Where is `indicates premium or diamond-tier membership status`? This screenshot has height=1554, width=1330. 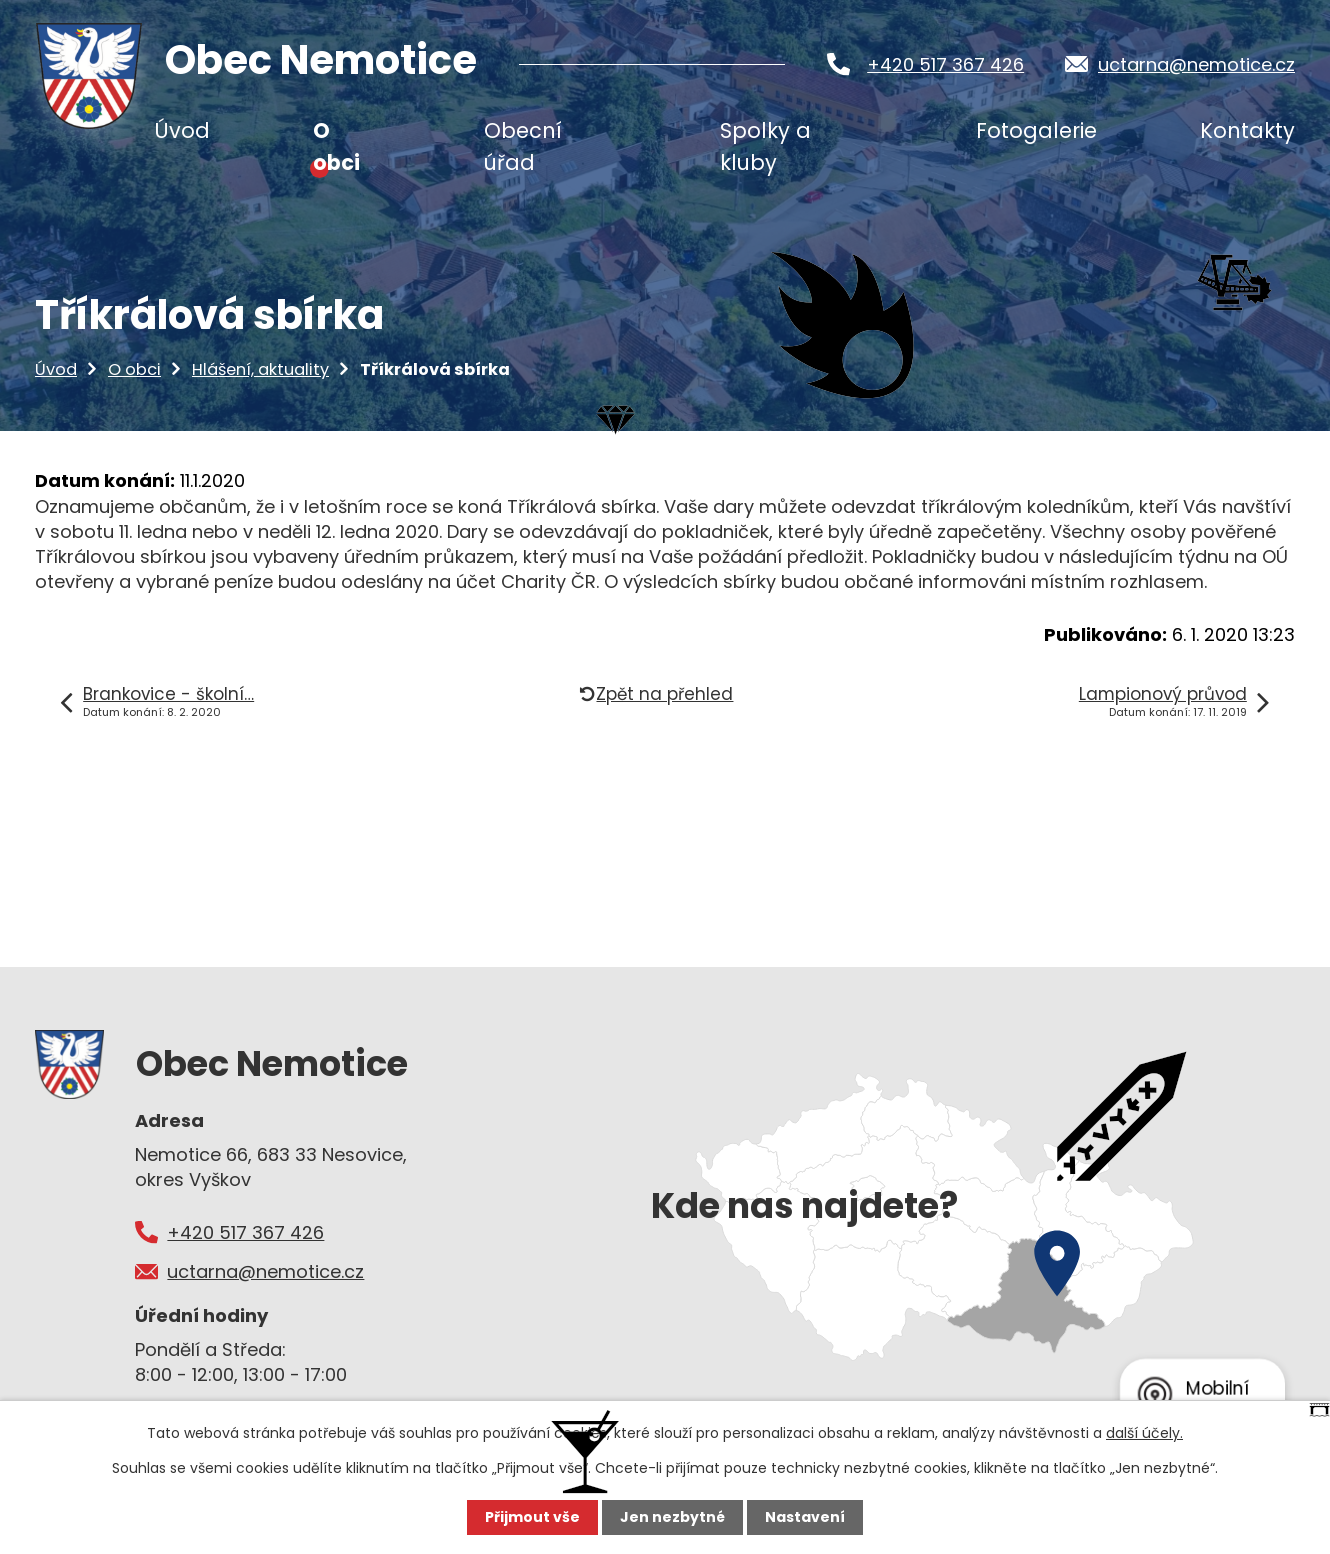 indicates premium or diamond-tier membership status is located at coordinates (615, 418).